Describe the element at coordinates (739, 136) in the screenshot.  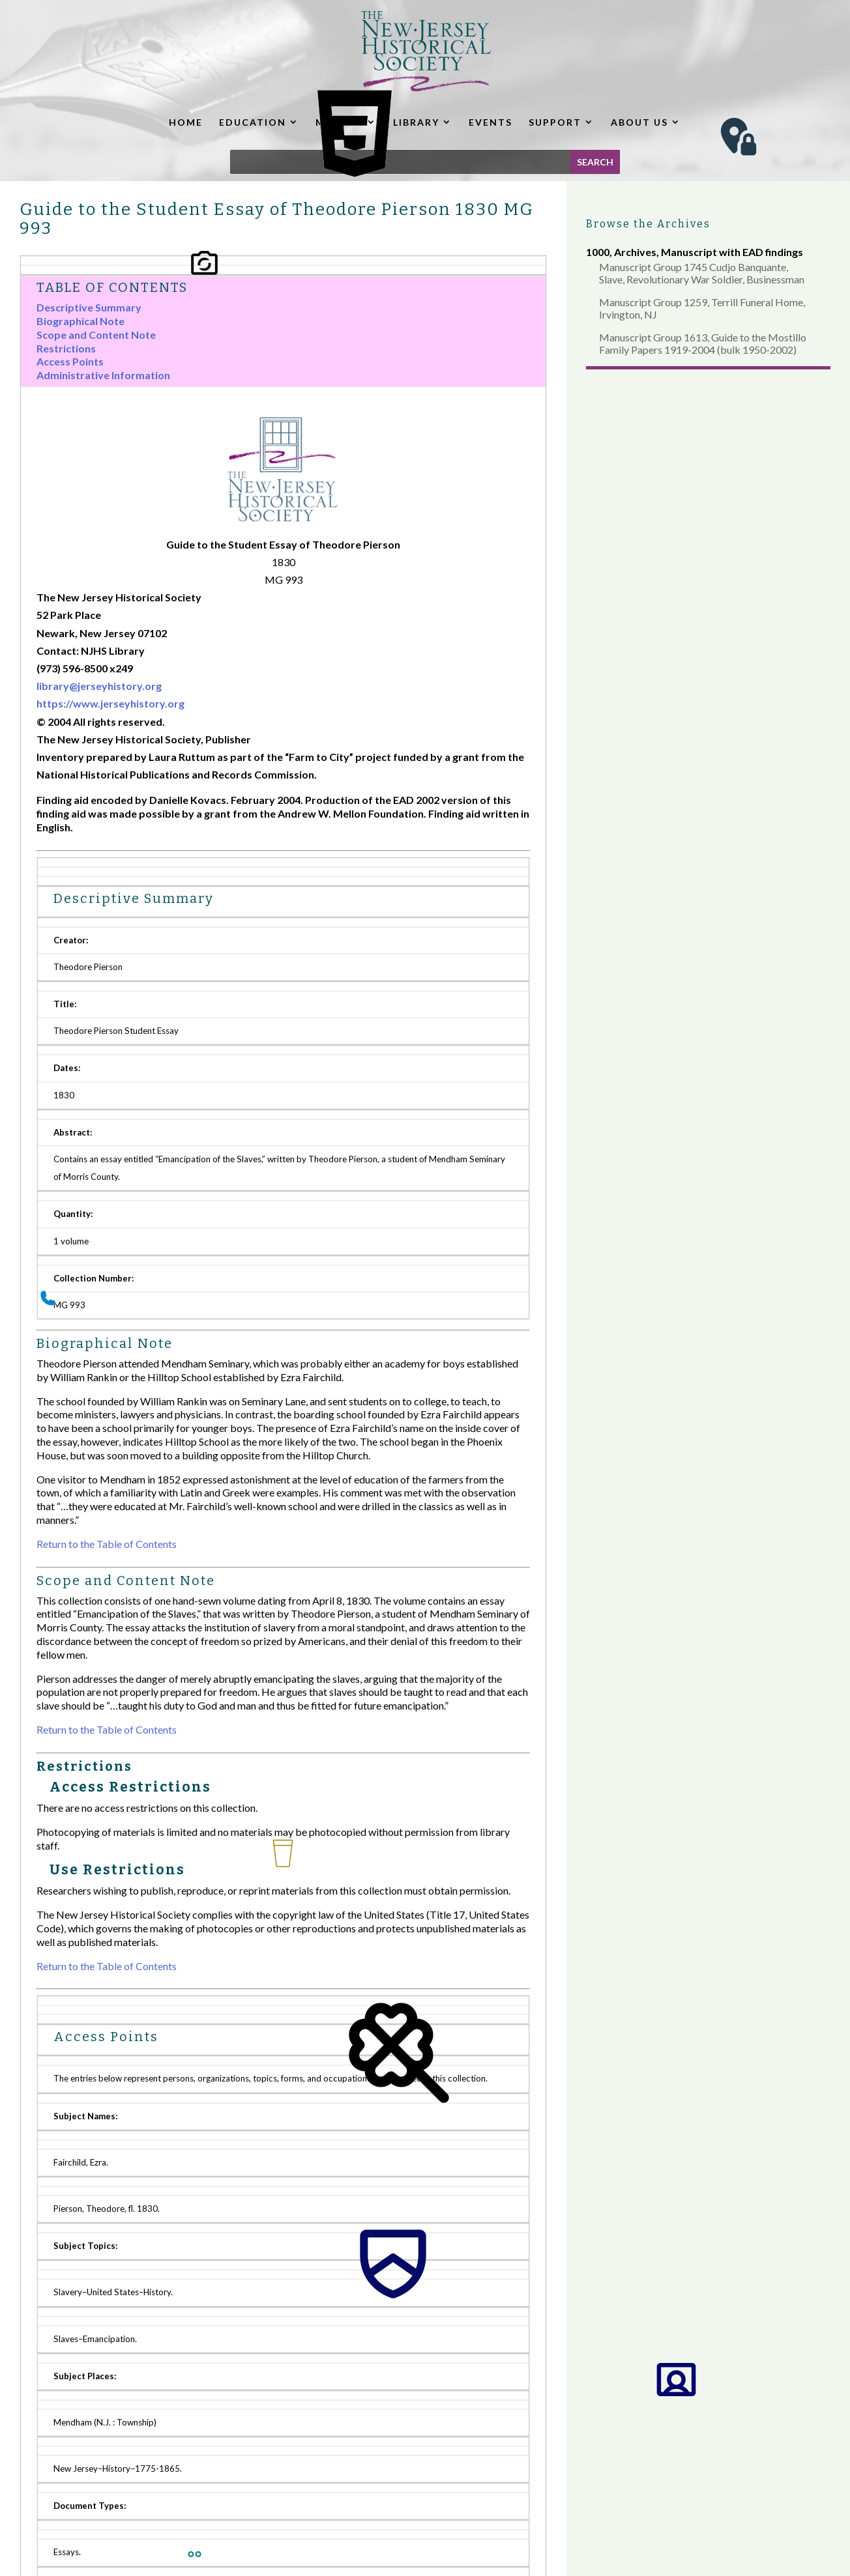
I see `indicates a private or secured location` at that location.